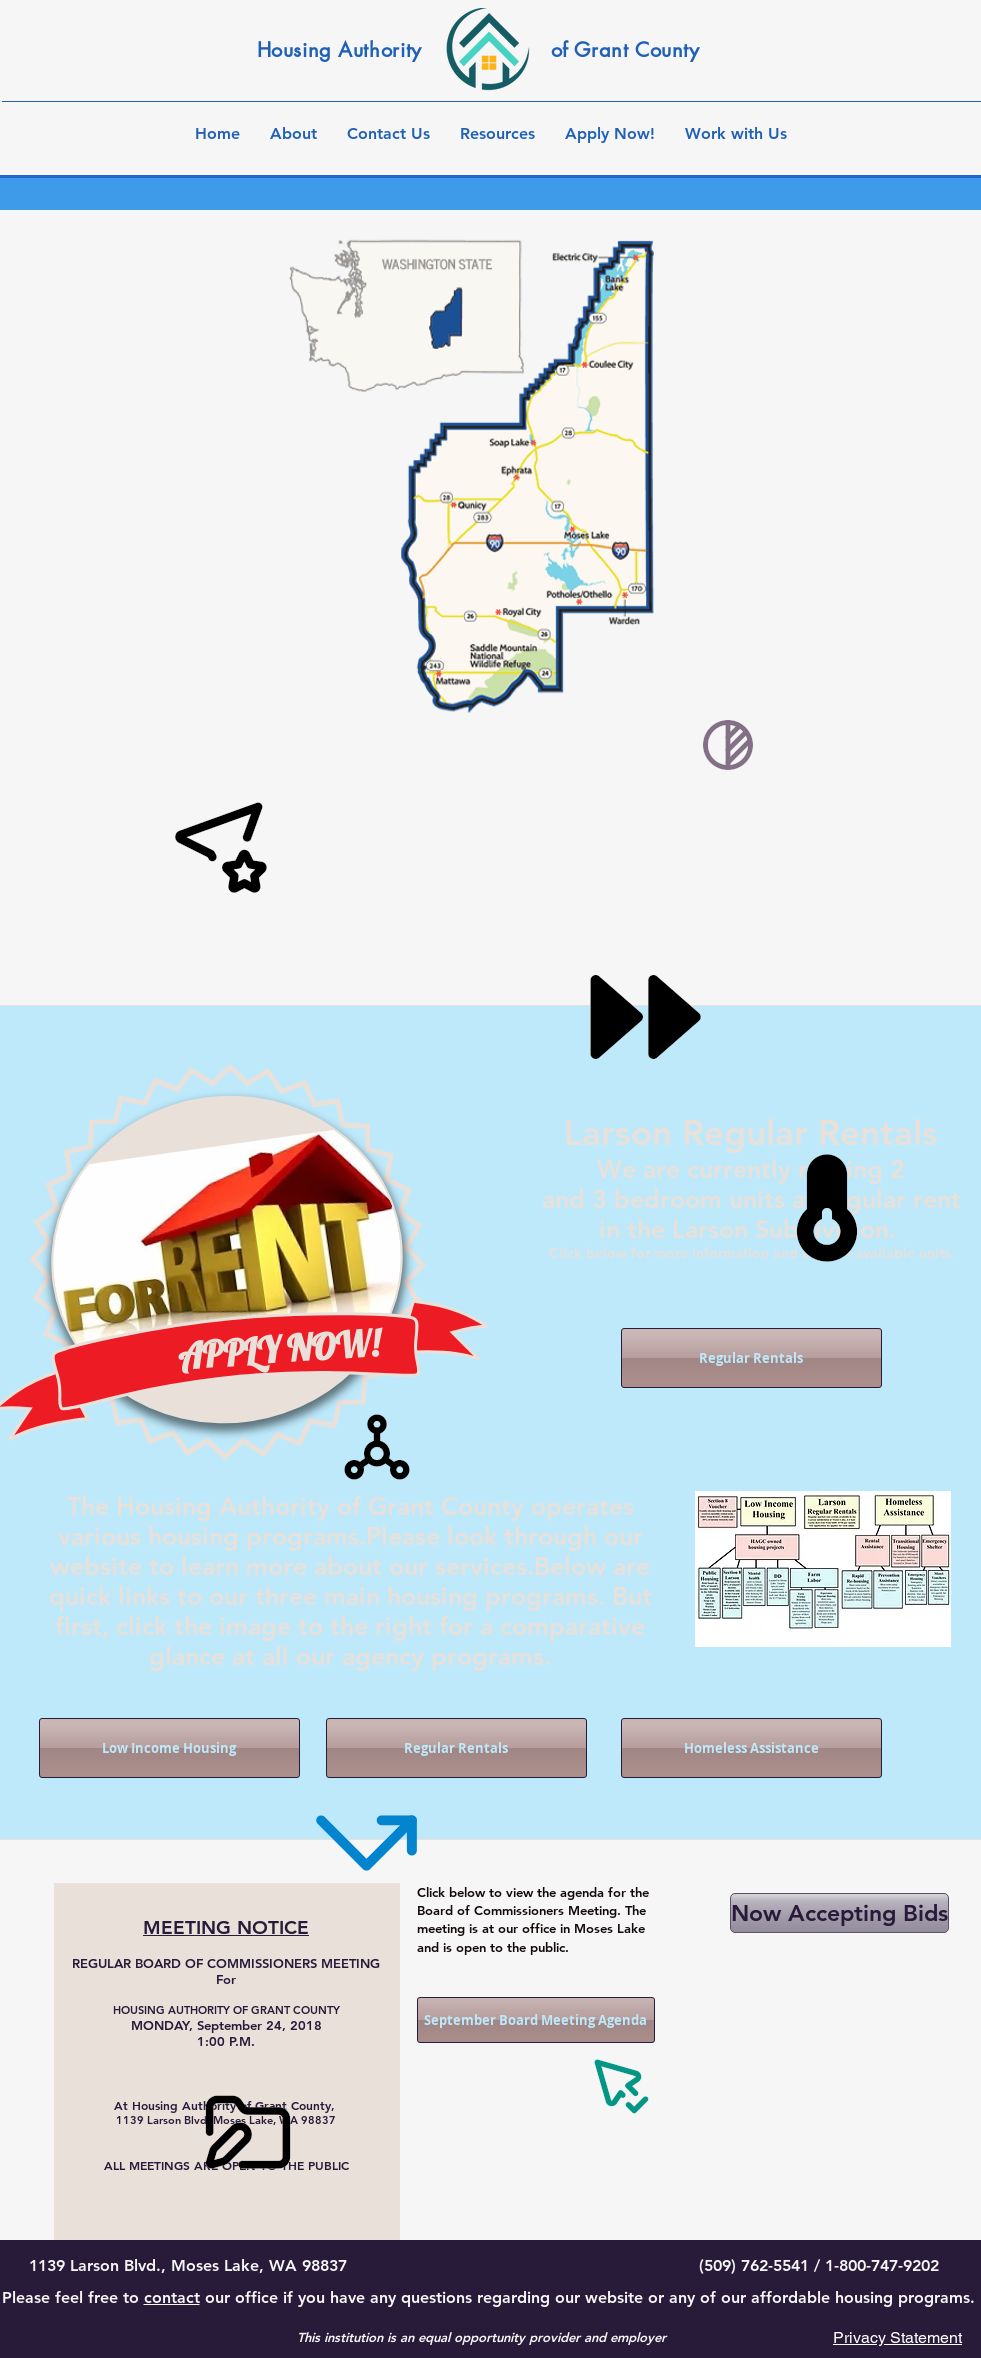 The height and width of the screenshot is (2358, 981). I want to click on click action confirmed, so click(620, 2085).